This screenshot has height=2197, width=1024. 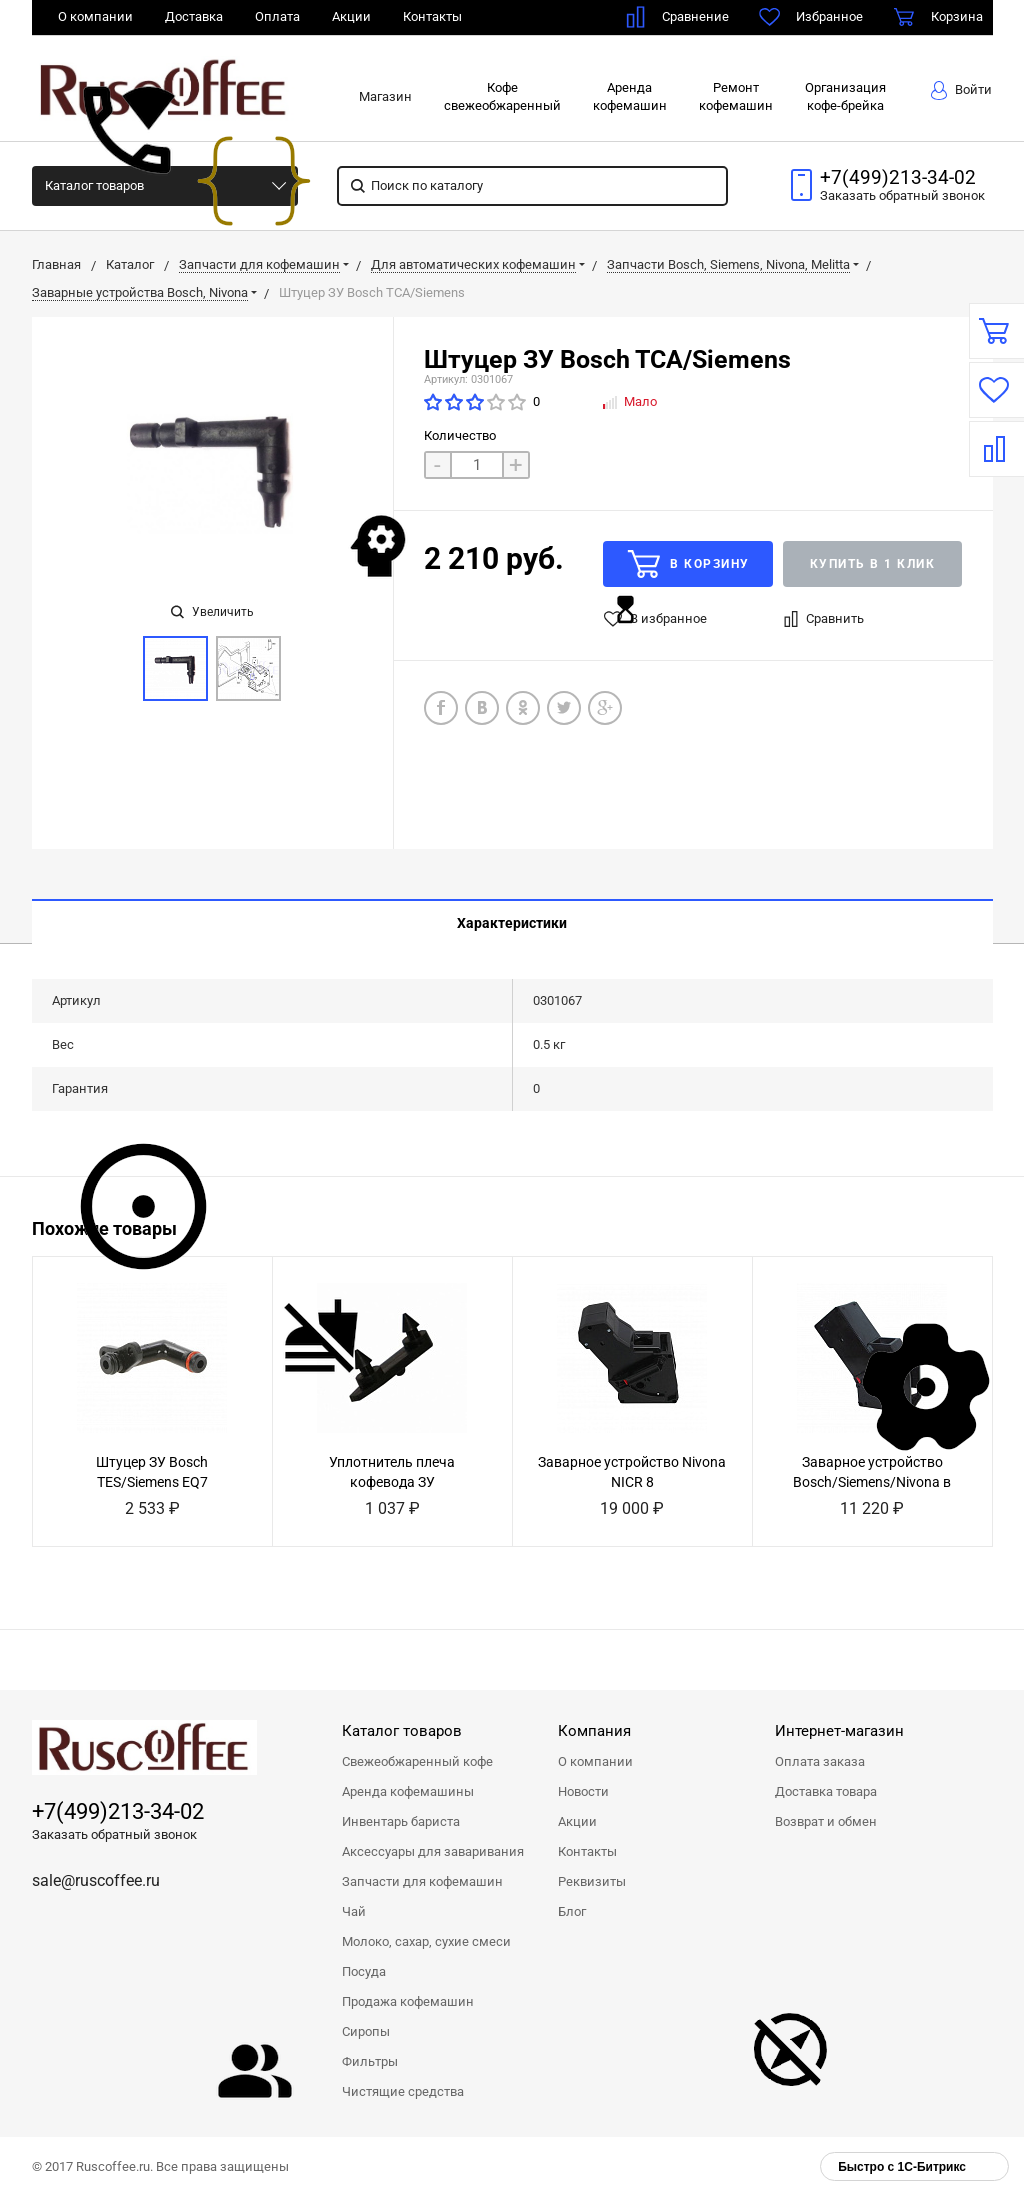 I want to click on select this option from a list, so click(x=143, y=1206).